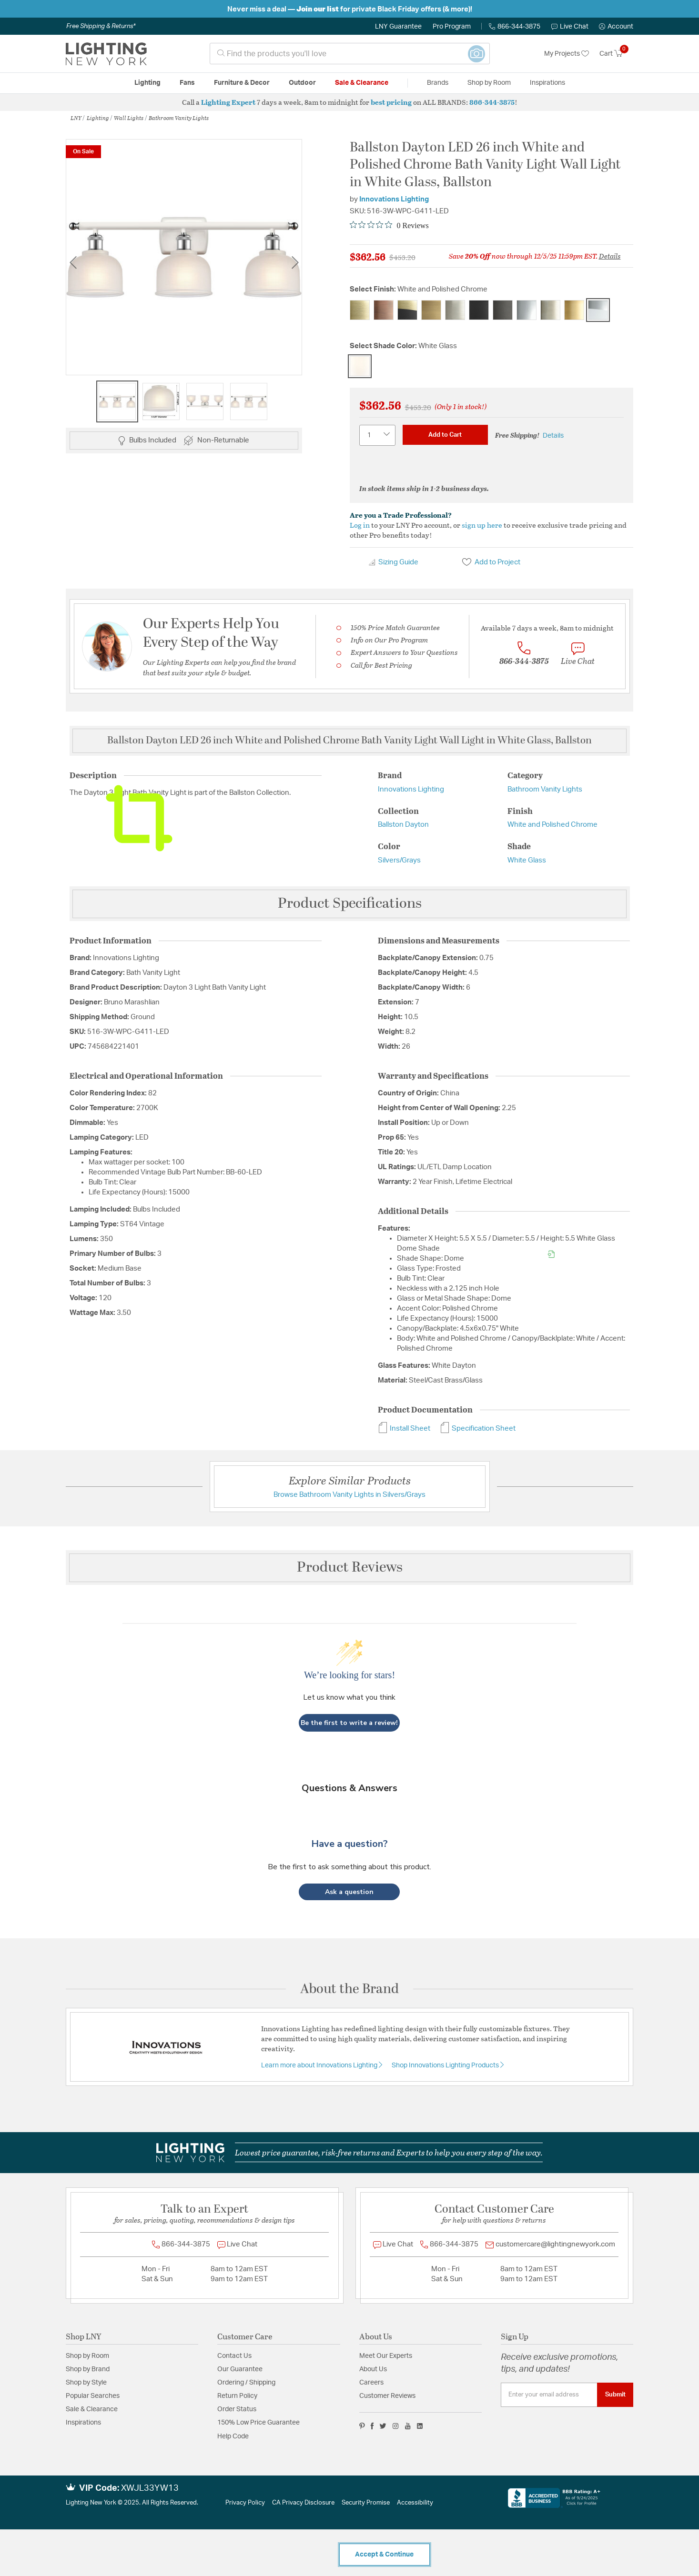 This screenshot has width=699, height=2576. I want to click on crop or resize an image, so click(139, 818).